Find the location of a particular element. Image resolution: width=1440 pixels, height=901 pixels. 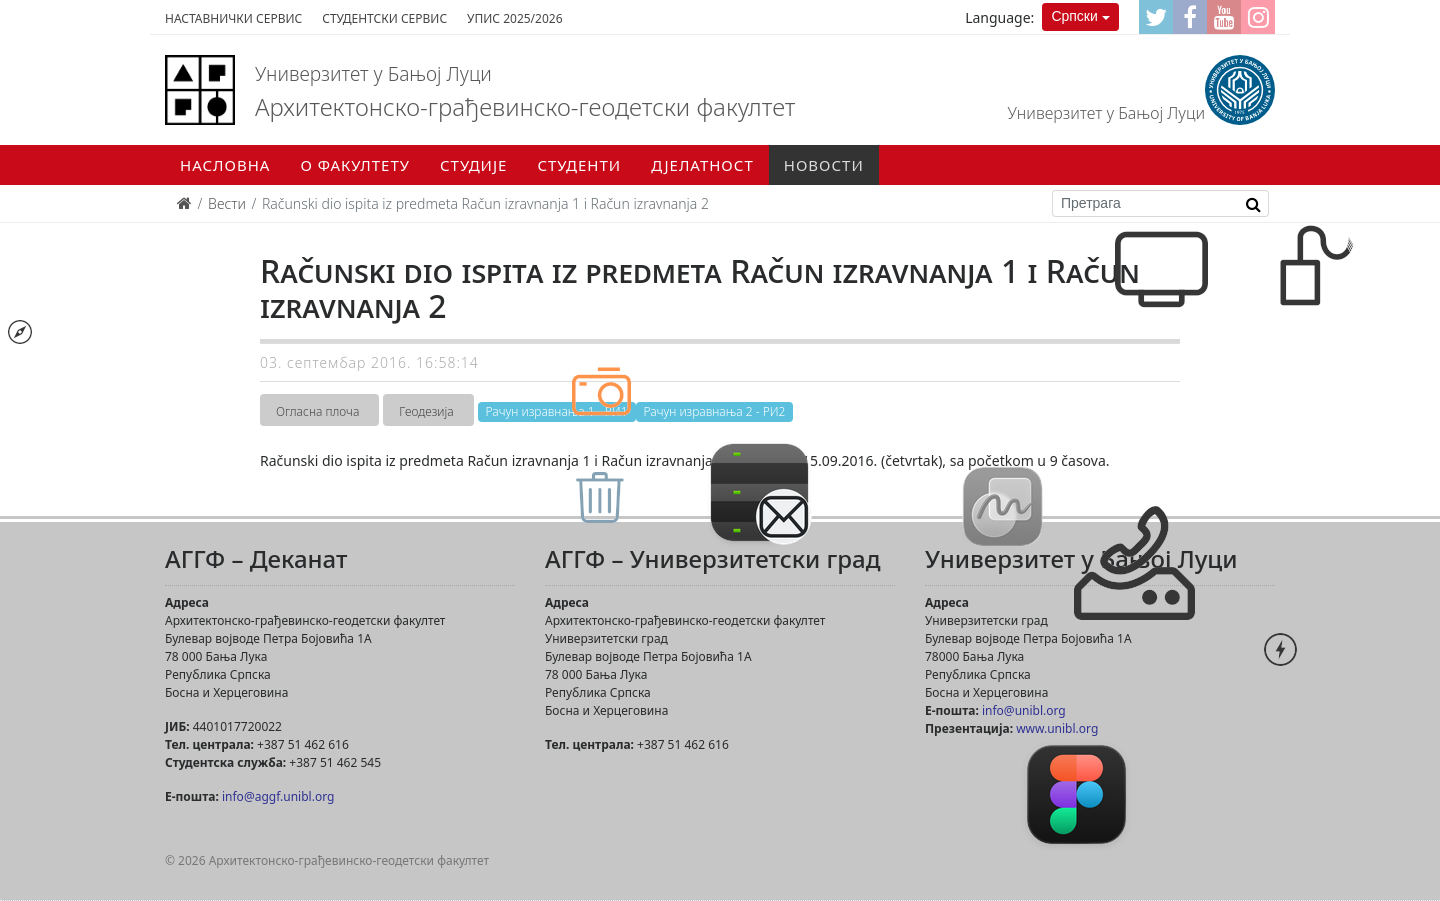

open the default web browser is located at coordinates (20, 332).